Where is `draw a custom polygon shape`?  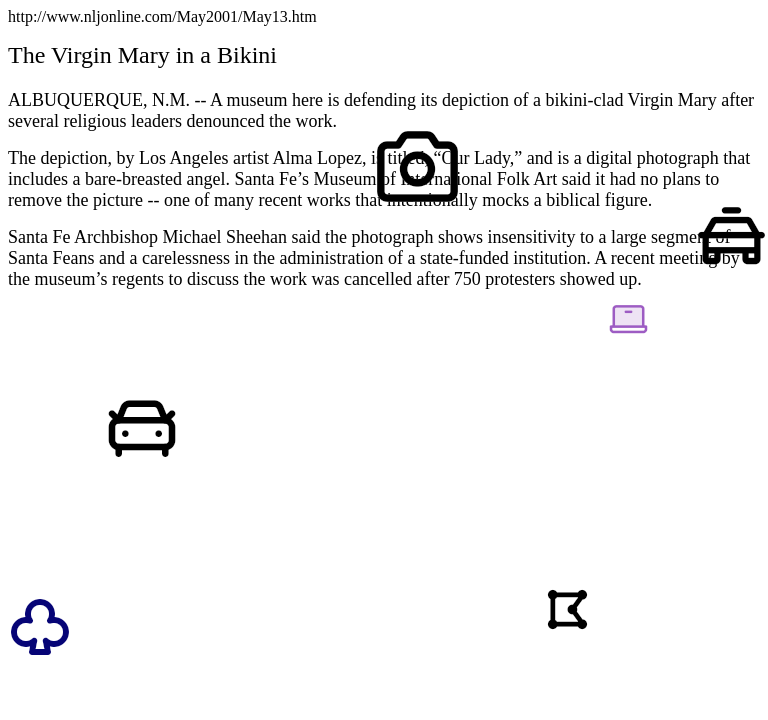 draw a custom polygon shape is located at coordinates (567, 609).